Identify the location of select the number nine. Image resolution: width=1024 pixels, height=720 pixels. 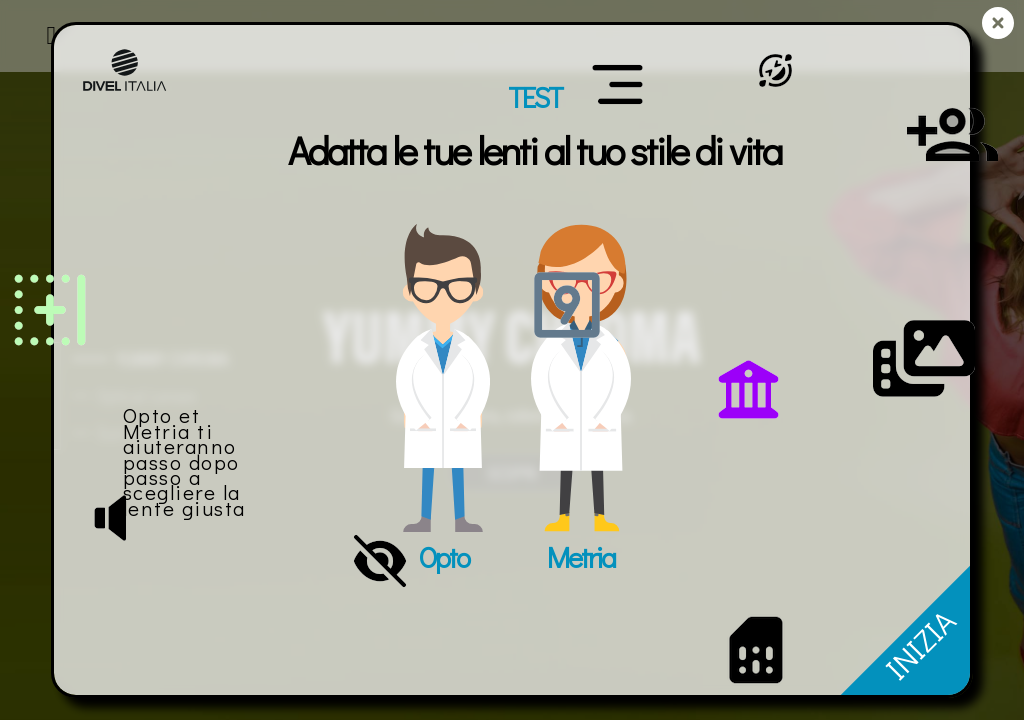
(567, 305).